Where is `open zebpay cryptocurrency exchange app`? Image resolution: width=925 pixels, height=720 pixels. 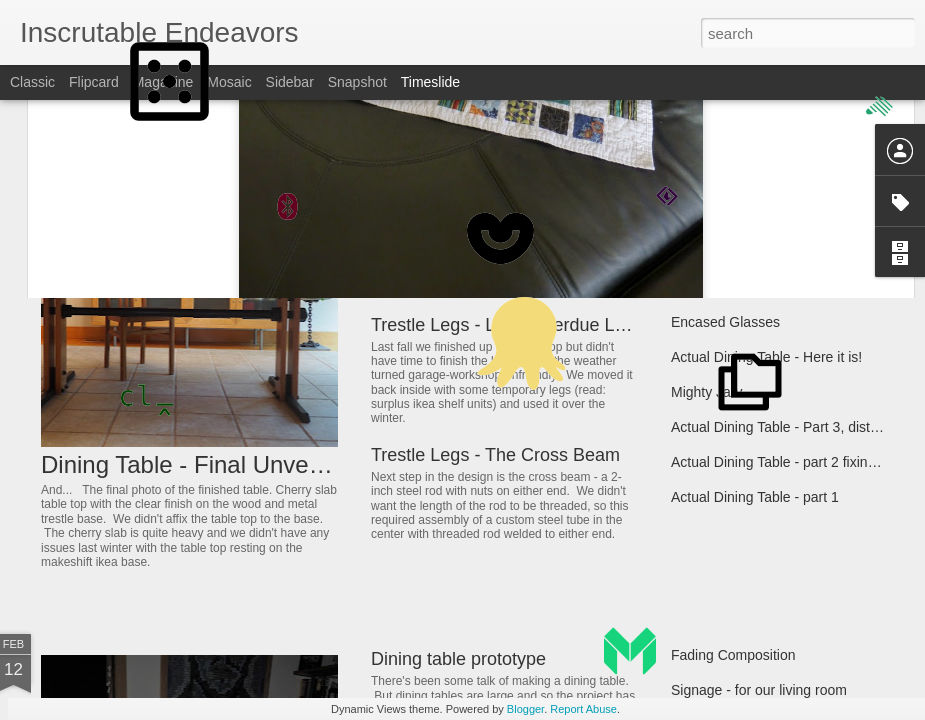 open zebpay cryptocurrency exchange app is located at coordinates (879, 106).